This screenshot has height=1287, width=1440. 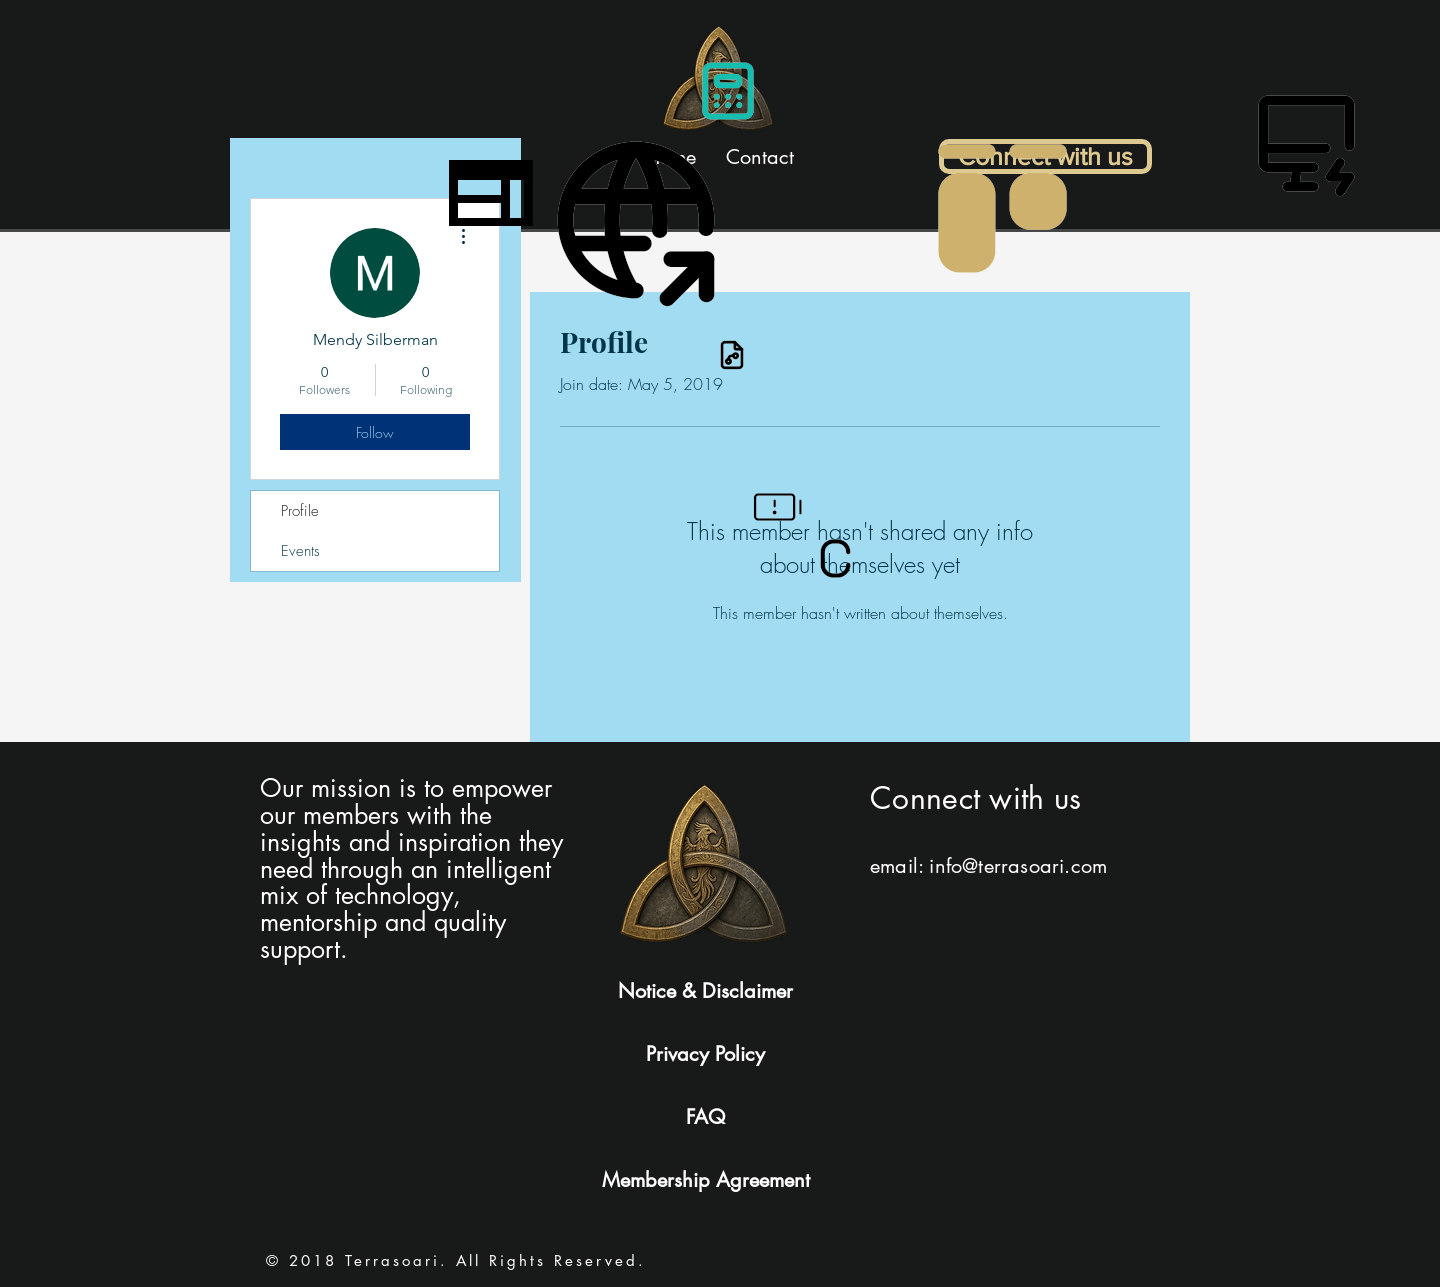 What do you see at coordinates (732, 355) in the screenshot?
I see `open a vector graphics file` at bounding box center [732, 355].